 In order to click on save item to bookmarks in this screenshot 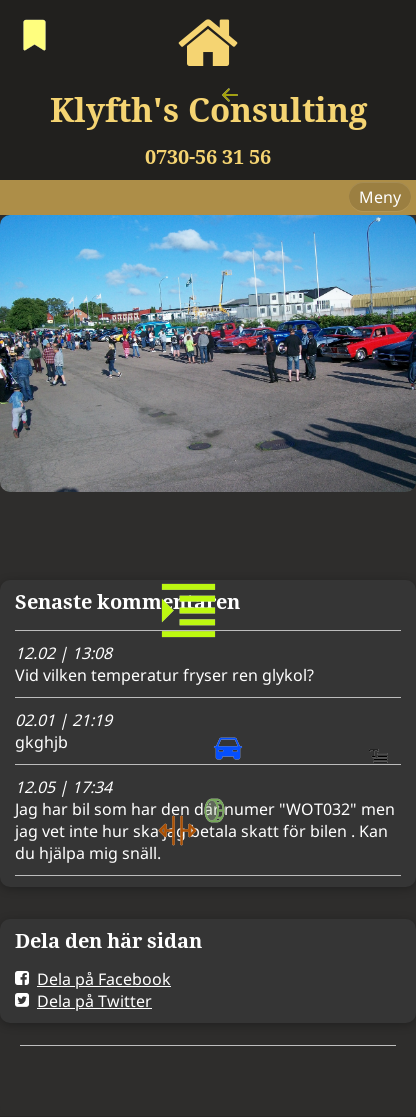, I will do `click(34, 34)`.